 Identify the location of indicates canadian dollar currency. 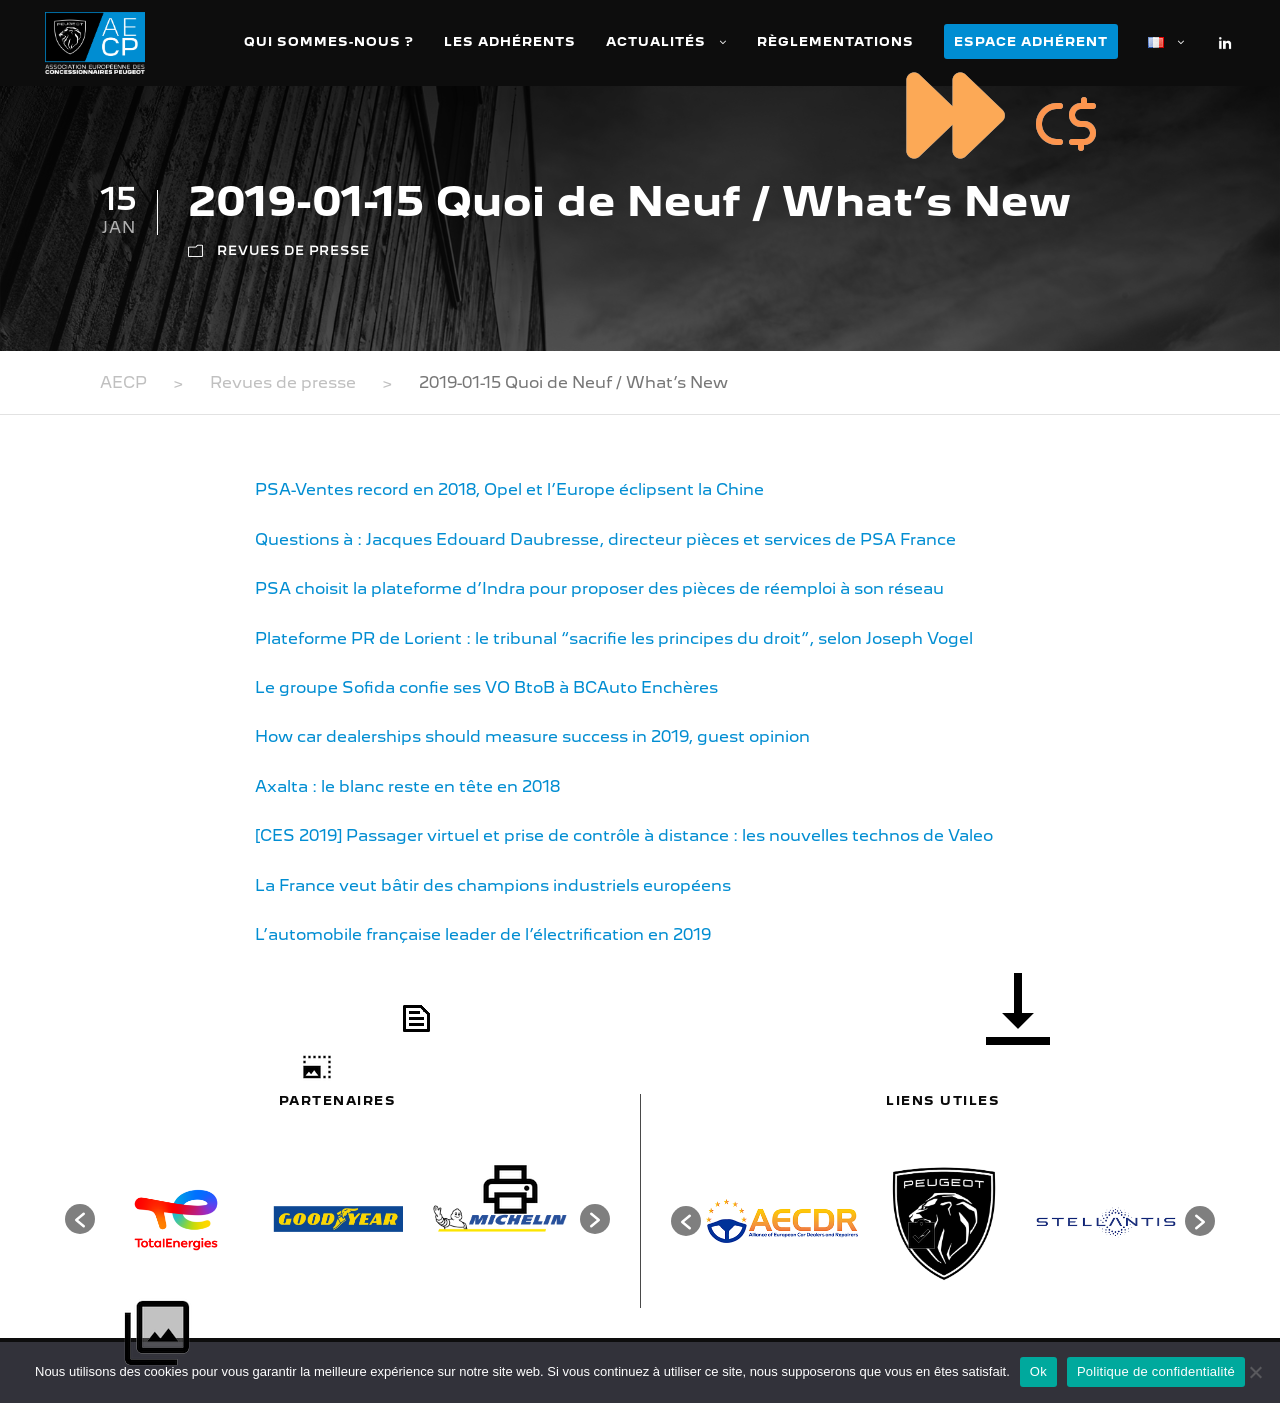
(1066, 124).